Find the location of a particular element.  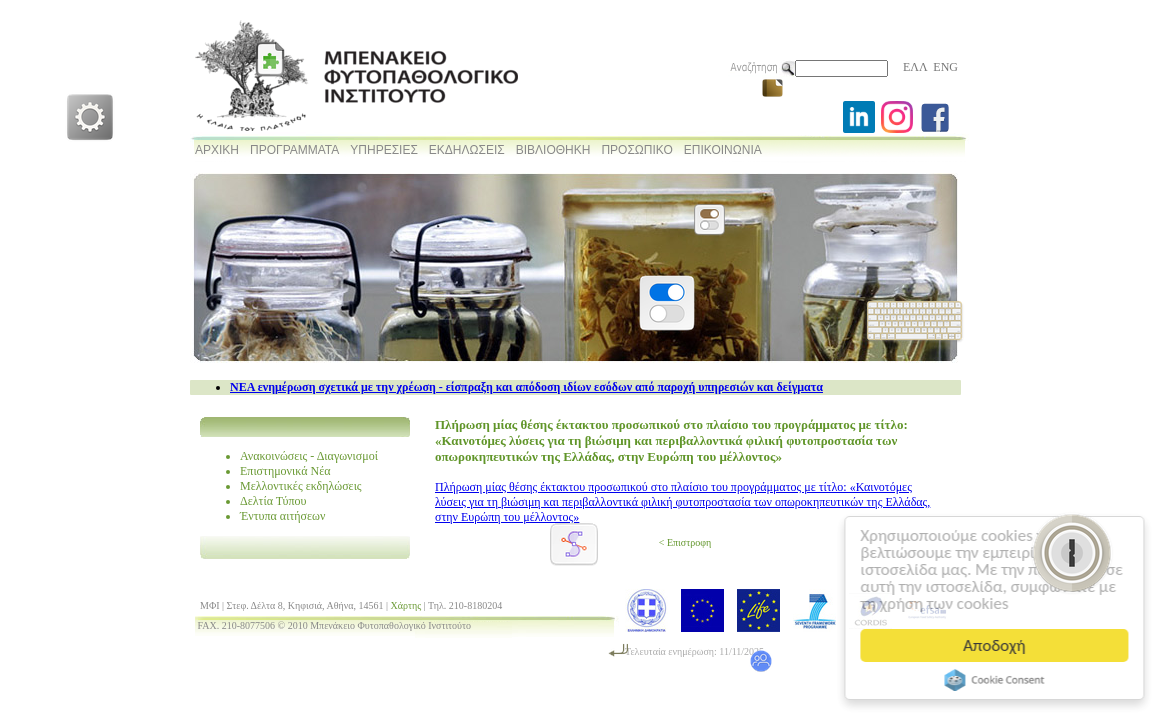

change desktop wallpaper settings is located at coordinates (772, 87).